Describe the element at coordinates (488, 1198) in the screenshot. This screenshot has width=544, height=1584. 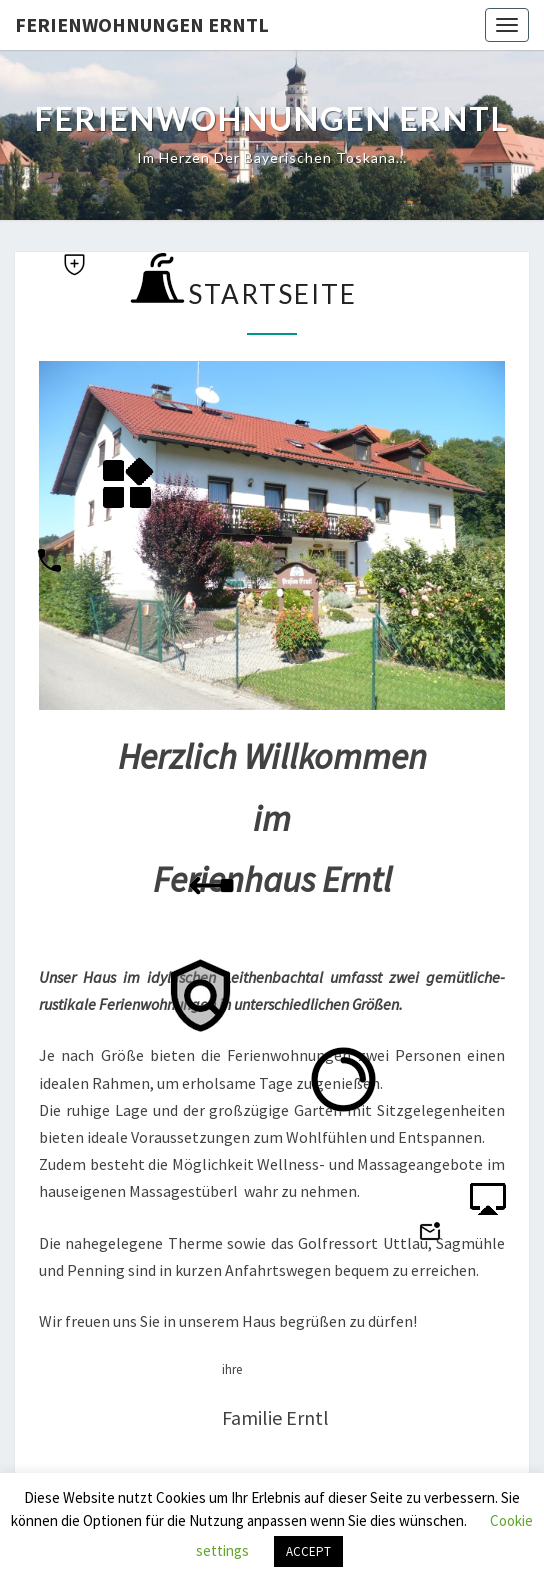
I see `stream content to an external display` at that location.